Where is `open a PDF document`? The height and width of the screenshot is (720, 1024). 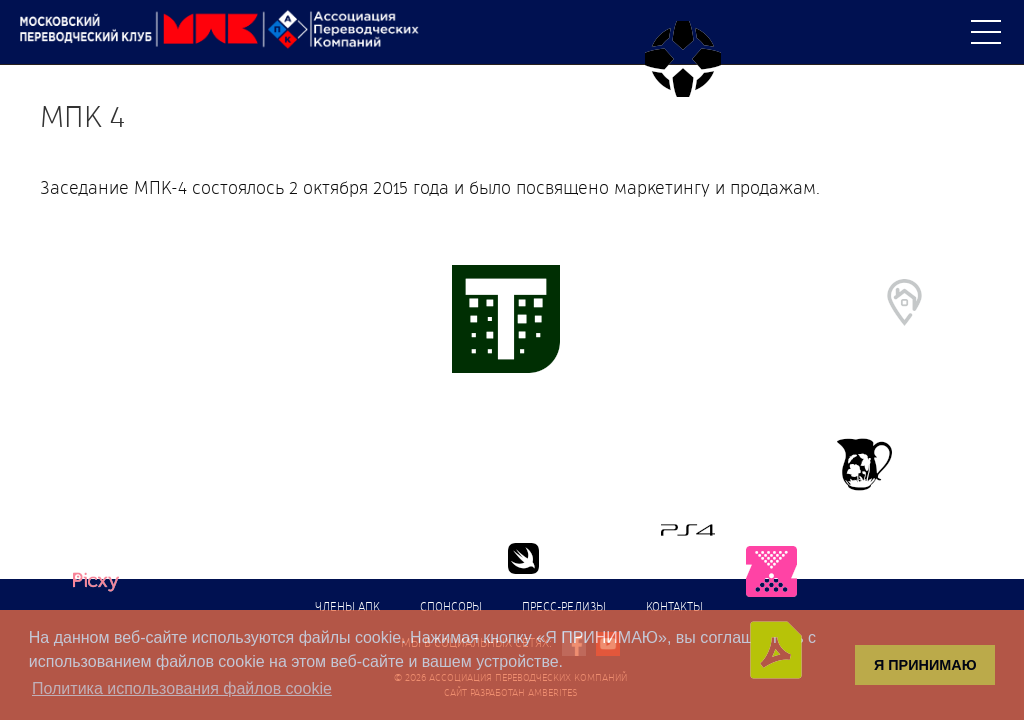
open a PDF document is located at coordinates (776, 650).